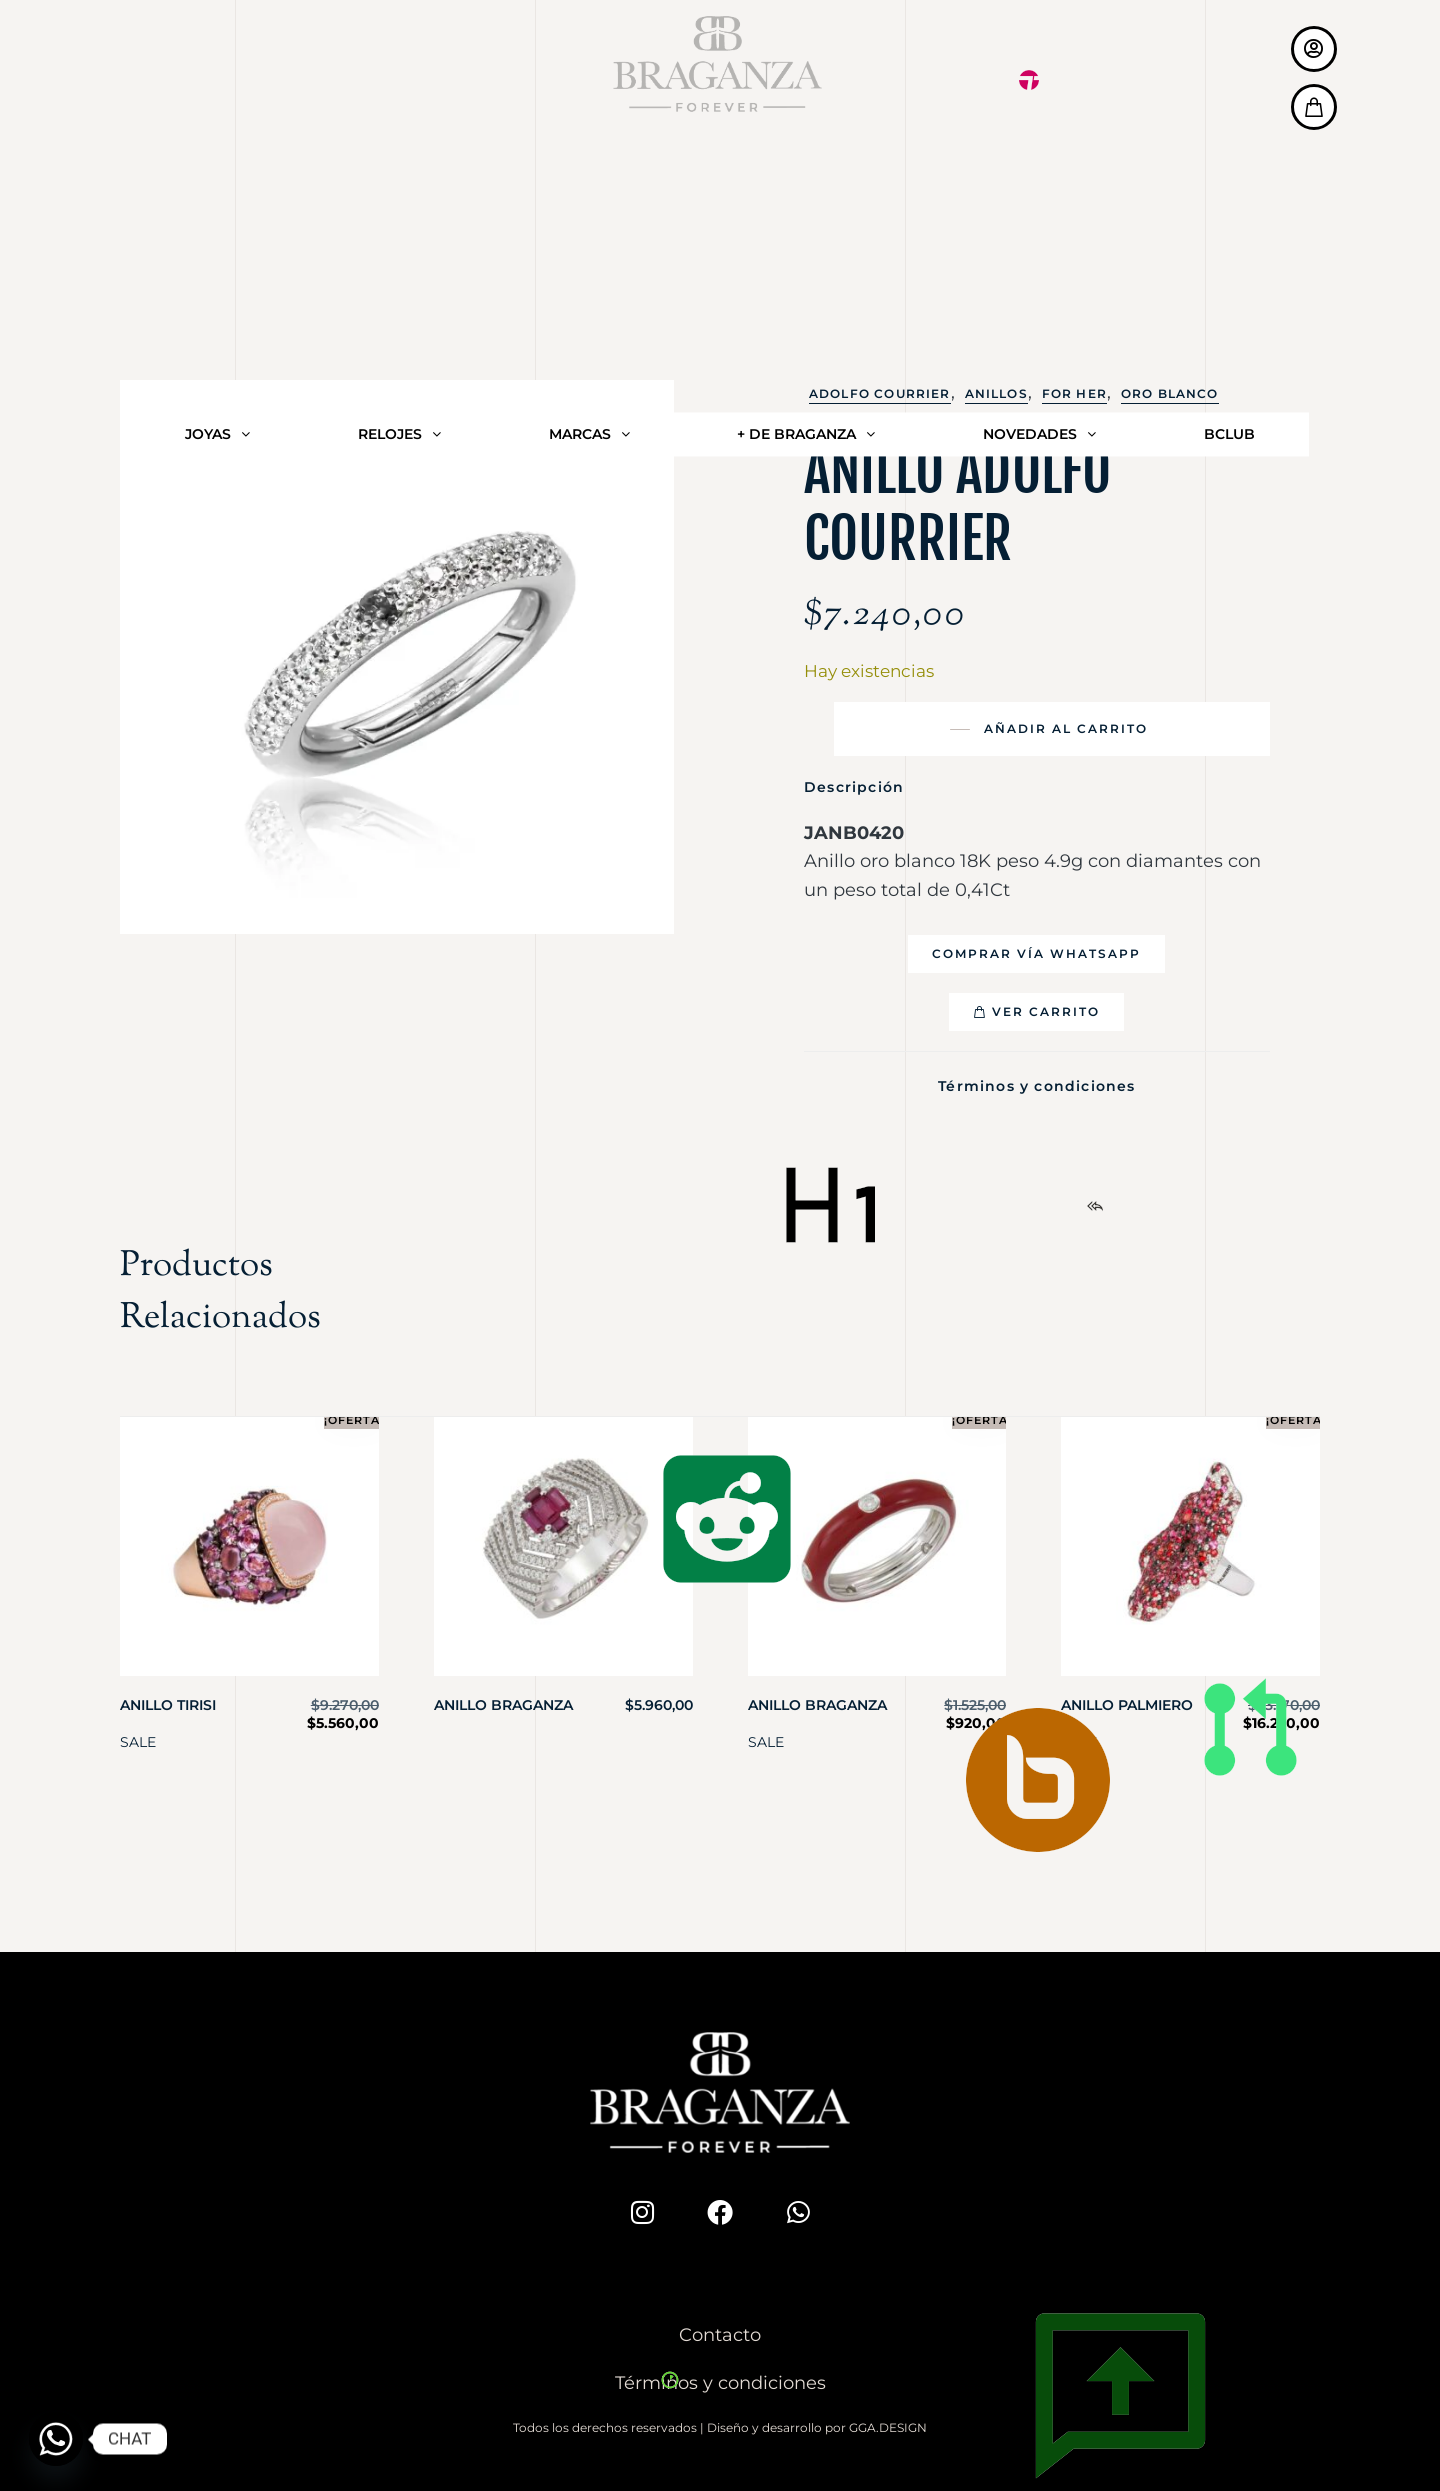  I want to click on open BigBlueButton video conferencing app, so click(1038, 1780).